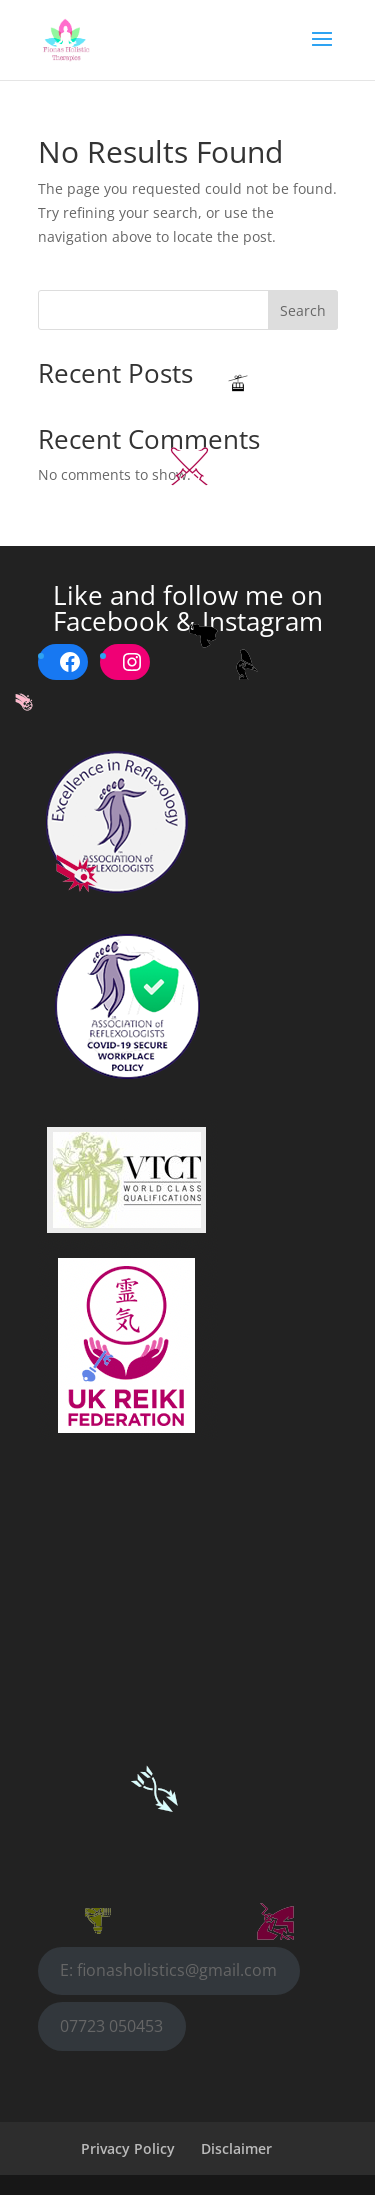 Image resolution: width=375 pixels, height=2195 pixels. I want to click on equip or access holster item in game inventory, so click(98, 1921).